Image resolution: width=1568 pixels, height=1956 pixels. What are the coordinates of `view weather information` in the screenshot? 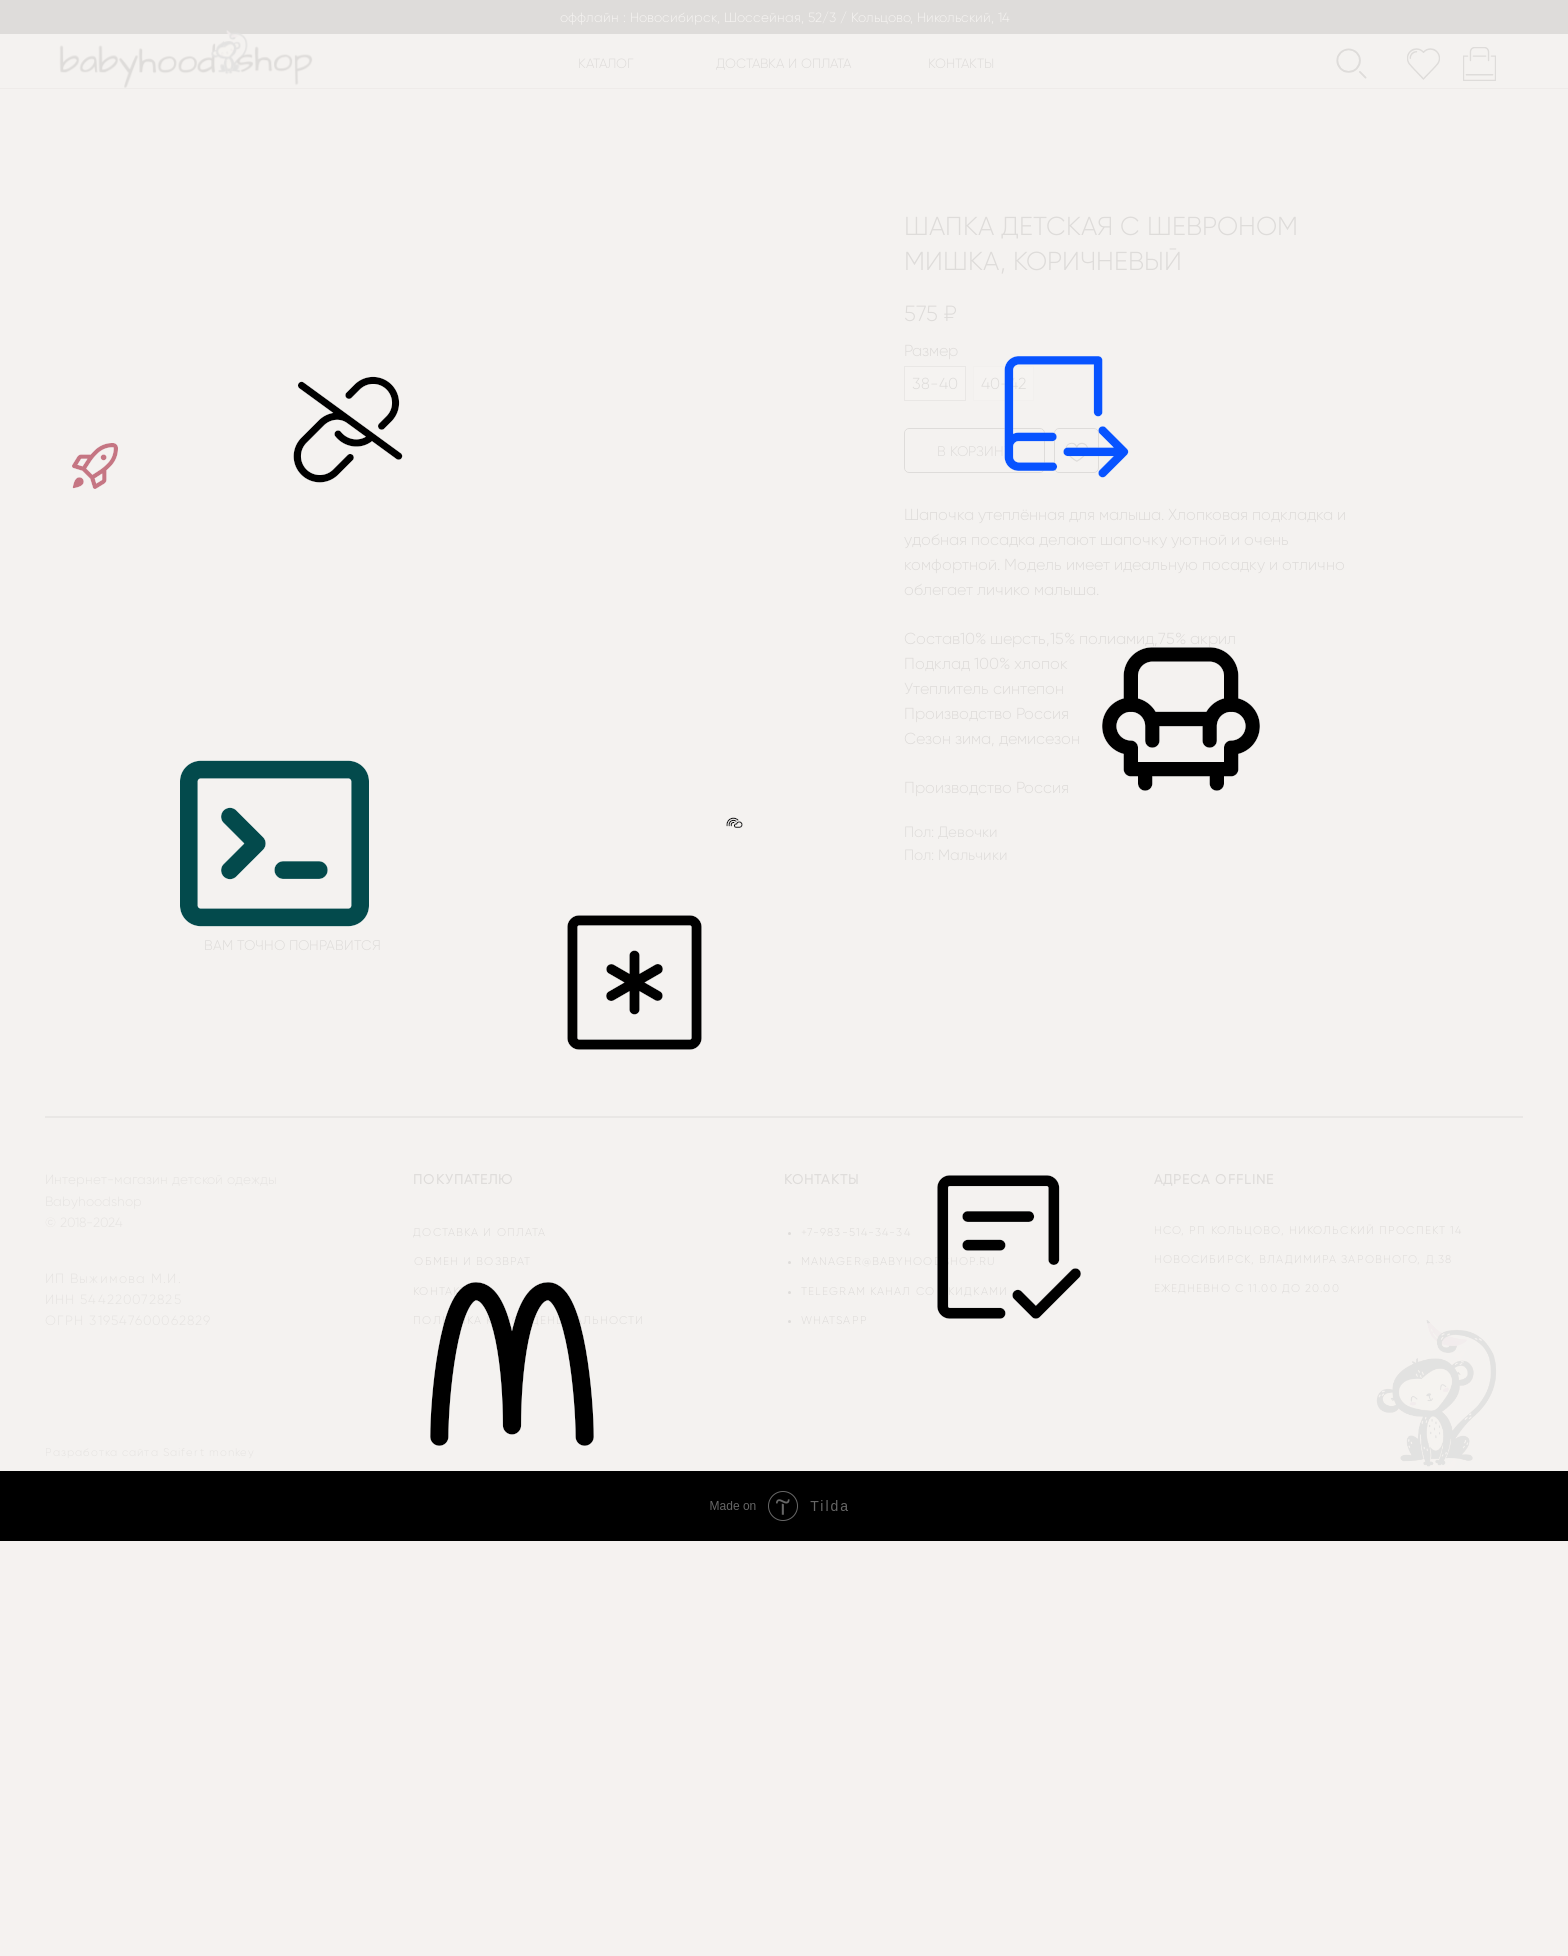 It's located at (734, 822).